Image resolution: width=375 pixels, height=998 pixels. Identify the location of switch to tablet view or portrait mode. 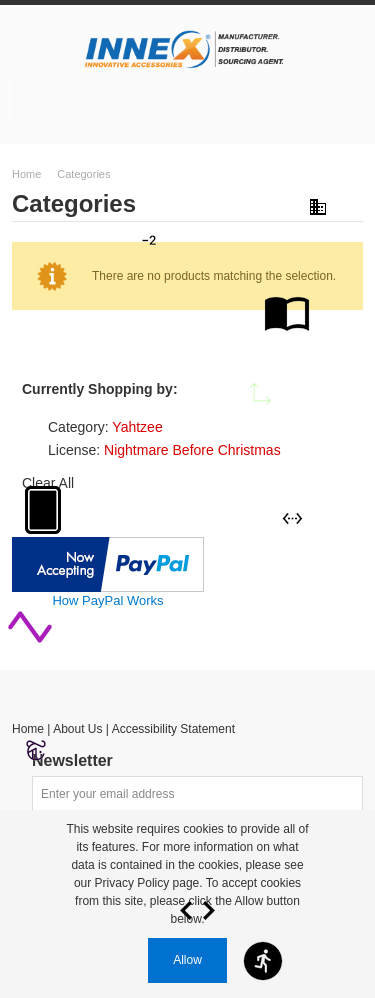
(43, 510).